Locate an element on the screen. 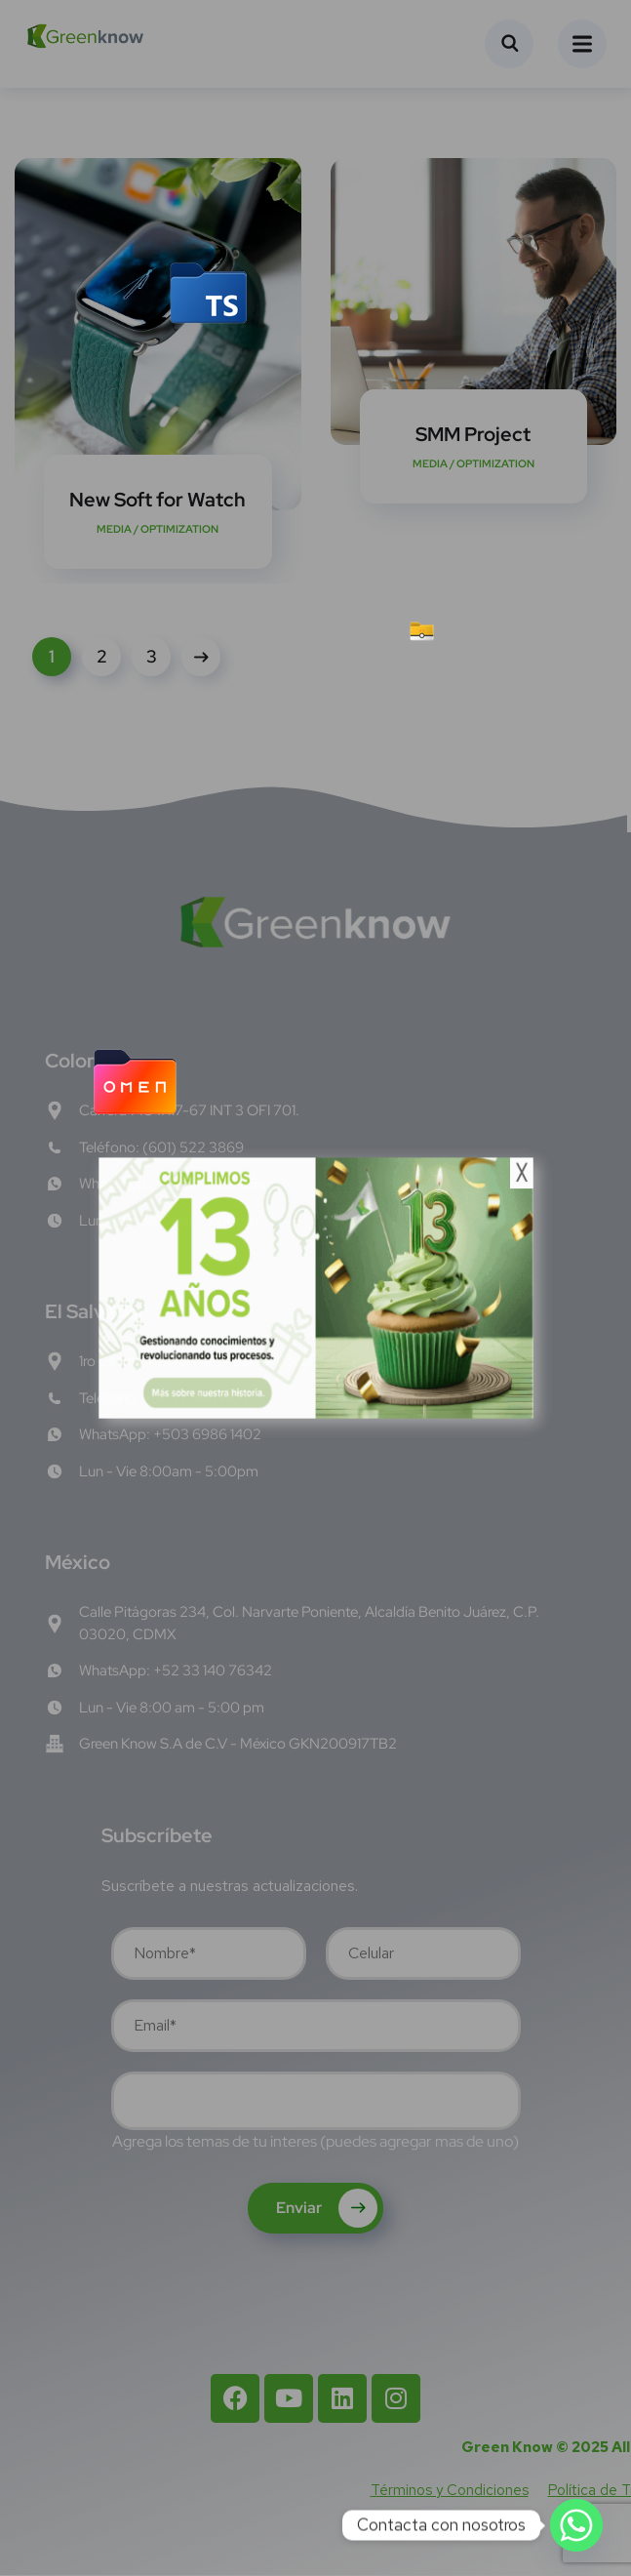 The width and height of the screenshot is (631, 2576). open folder containing pokémon game files is located at coordinates (421, 631).